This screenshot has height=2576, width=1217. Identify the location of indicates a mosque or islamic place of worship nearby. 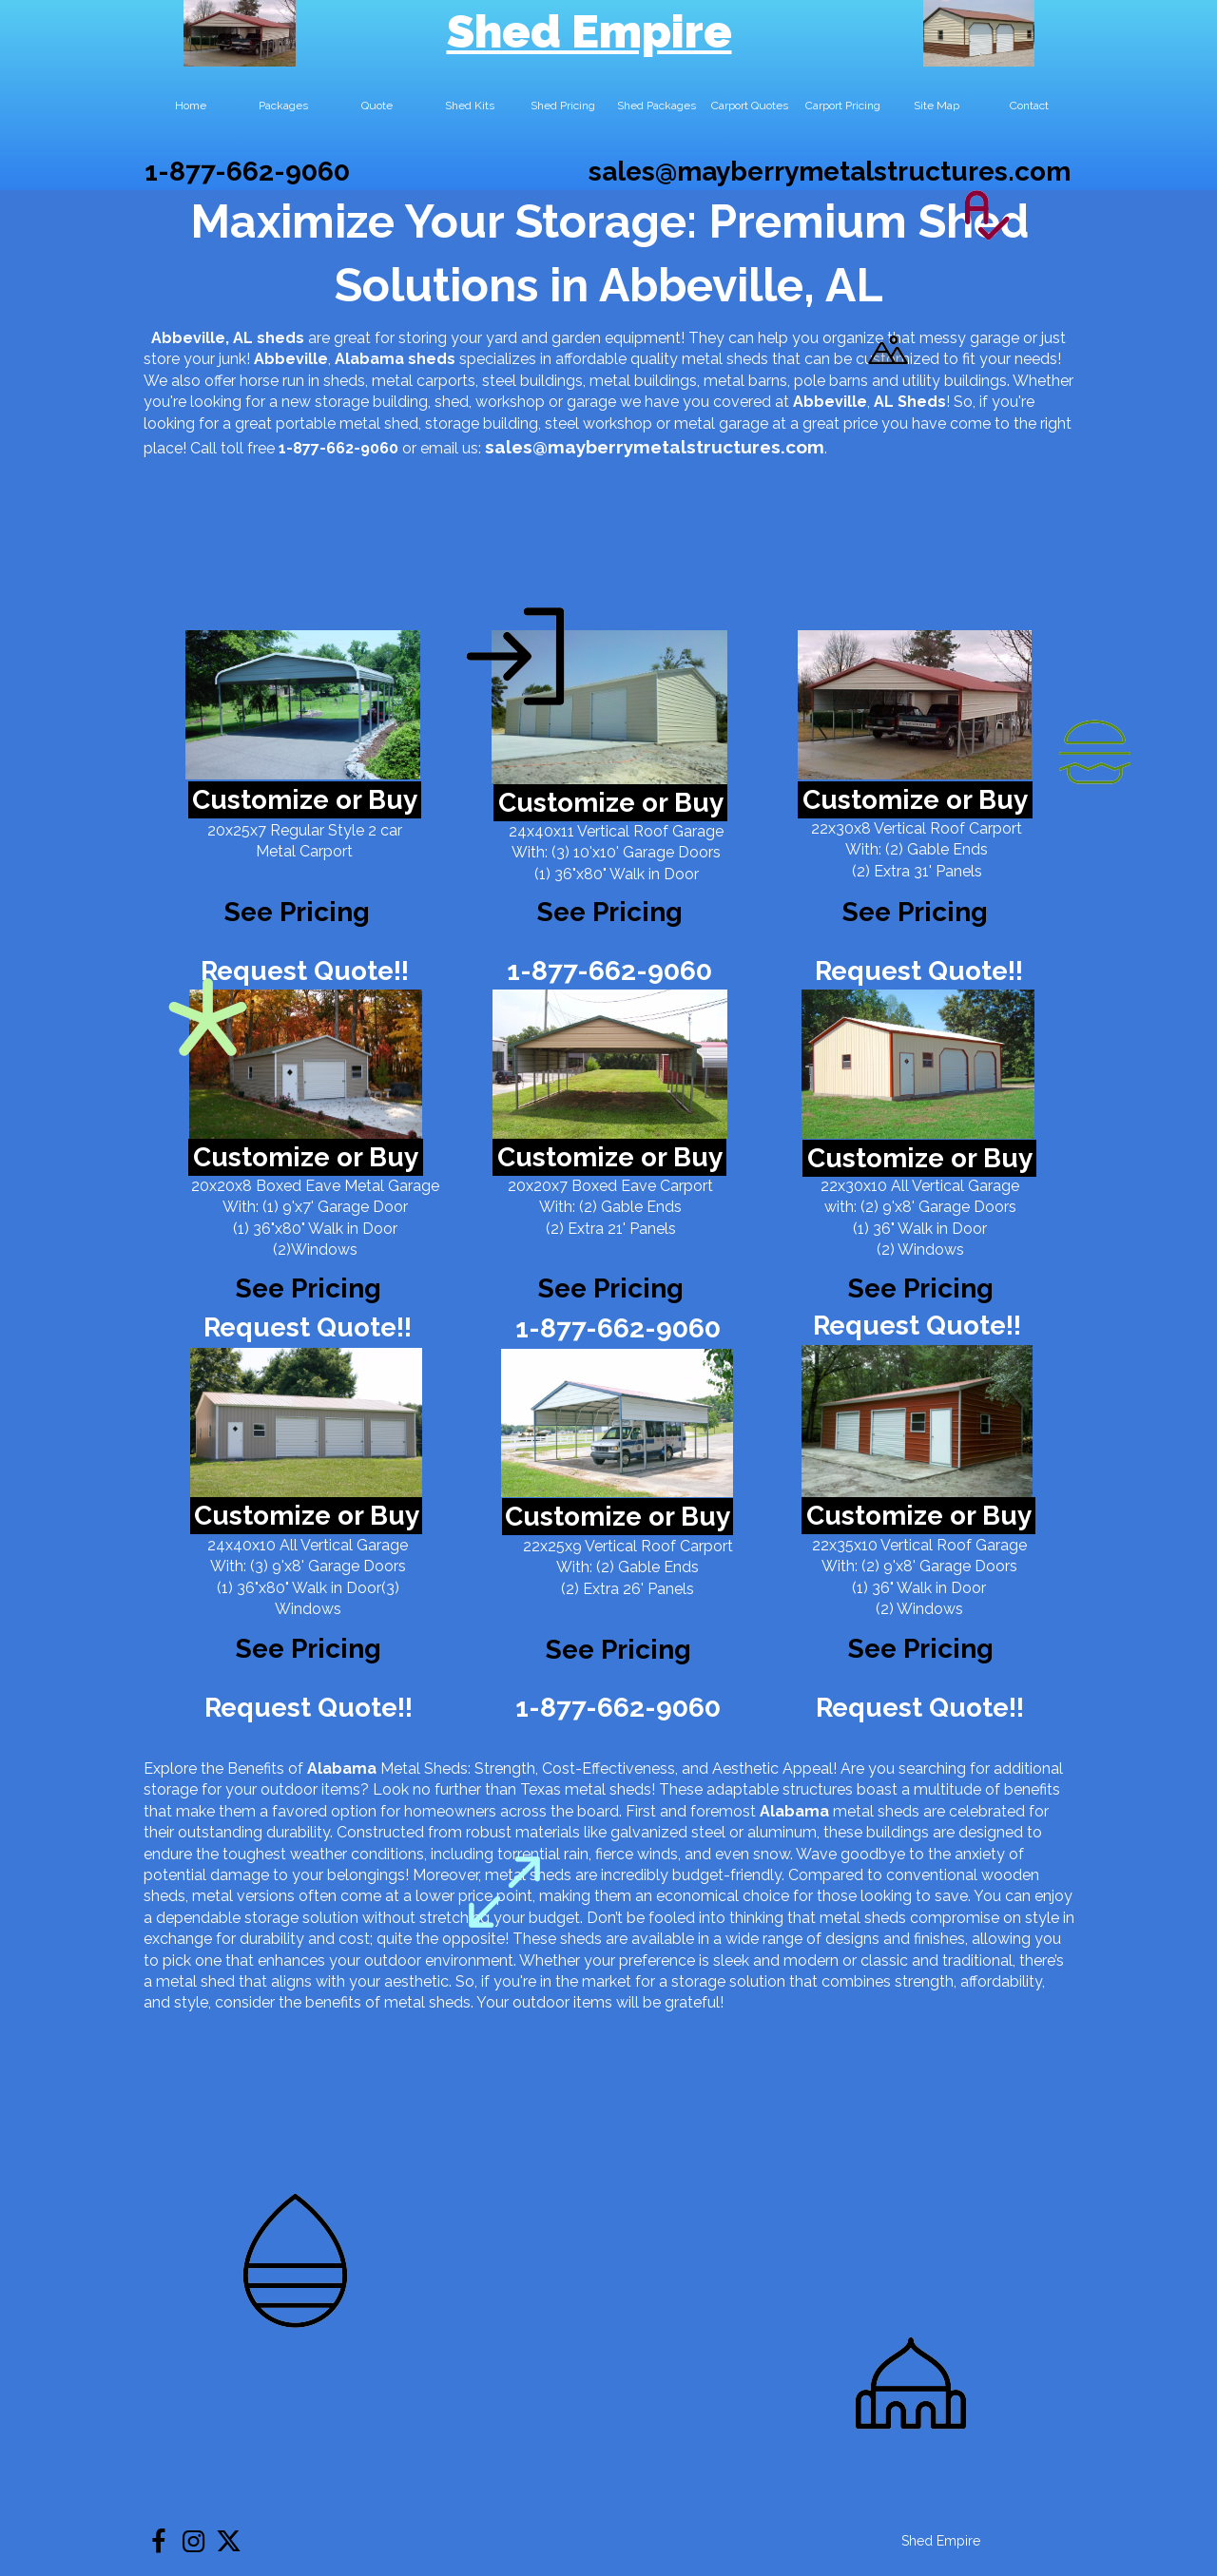
(911, 2389).